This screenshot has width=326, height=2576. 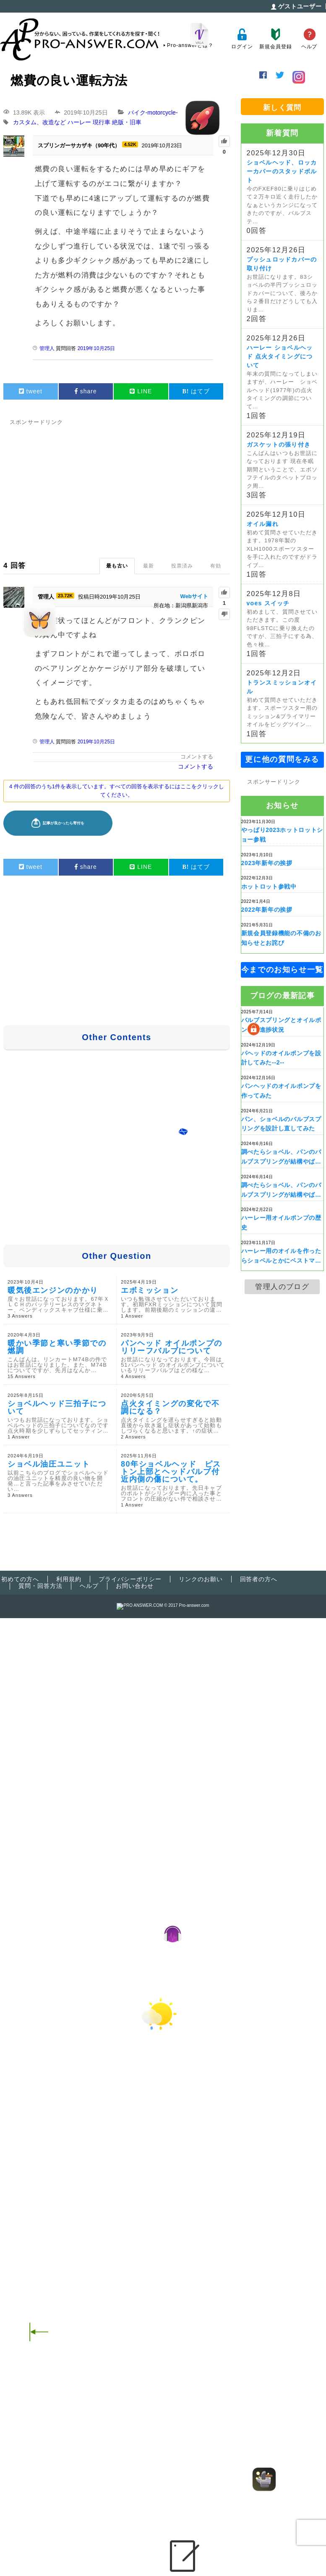 I want to click on indicates scattered showers with partial sun, so click(x=159, y=2014).